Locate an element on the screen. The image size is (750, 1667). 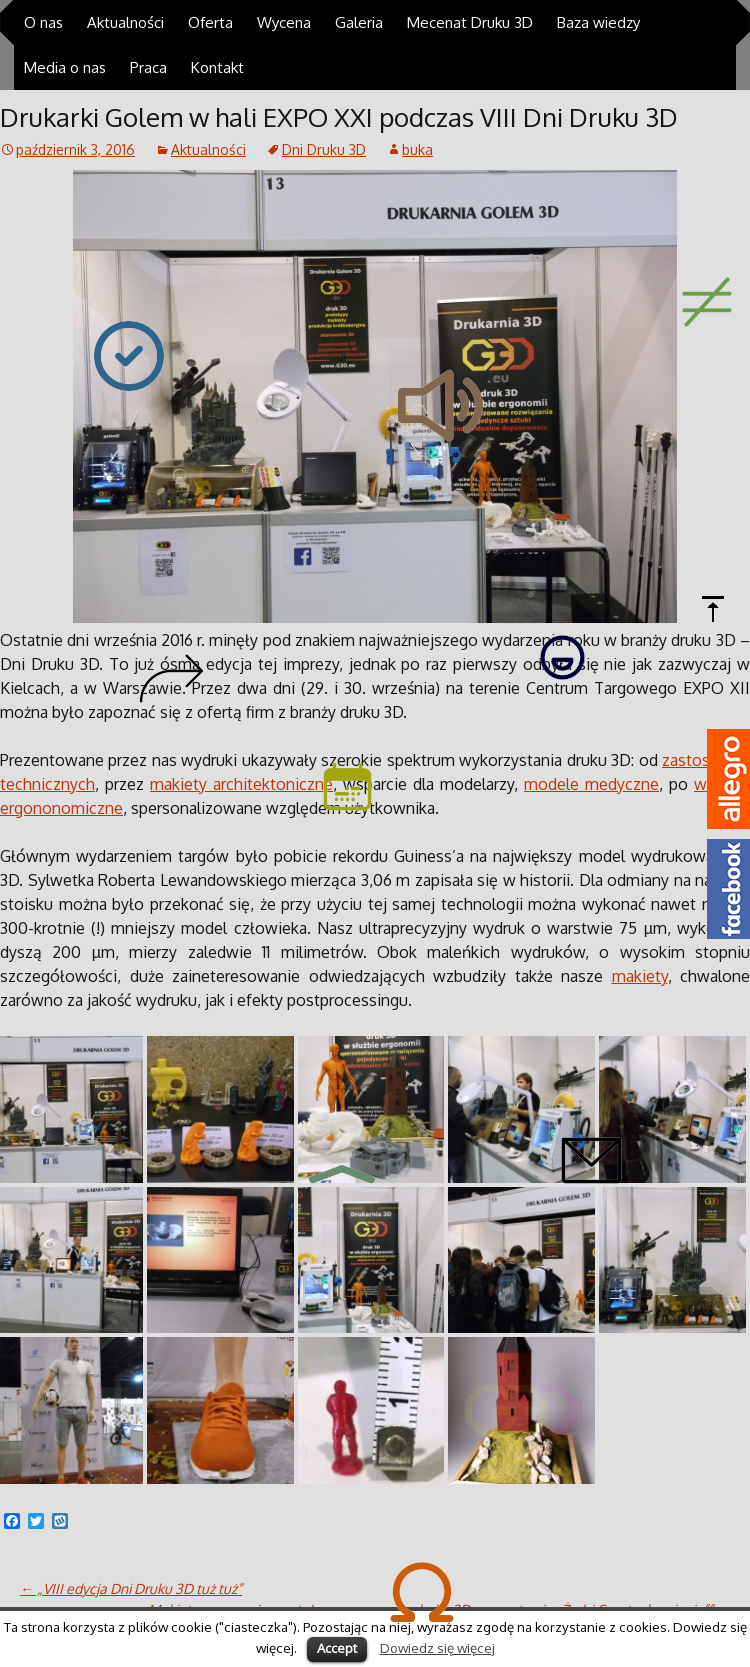
open funimation streaming app is located at coordinates (562, 657).